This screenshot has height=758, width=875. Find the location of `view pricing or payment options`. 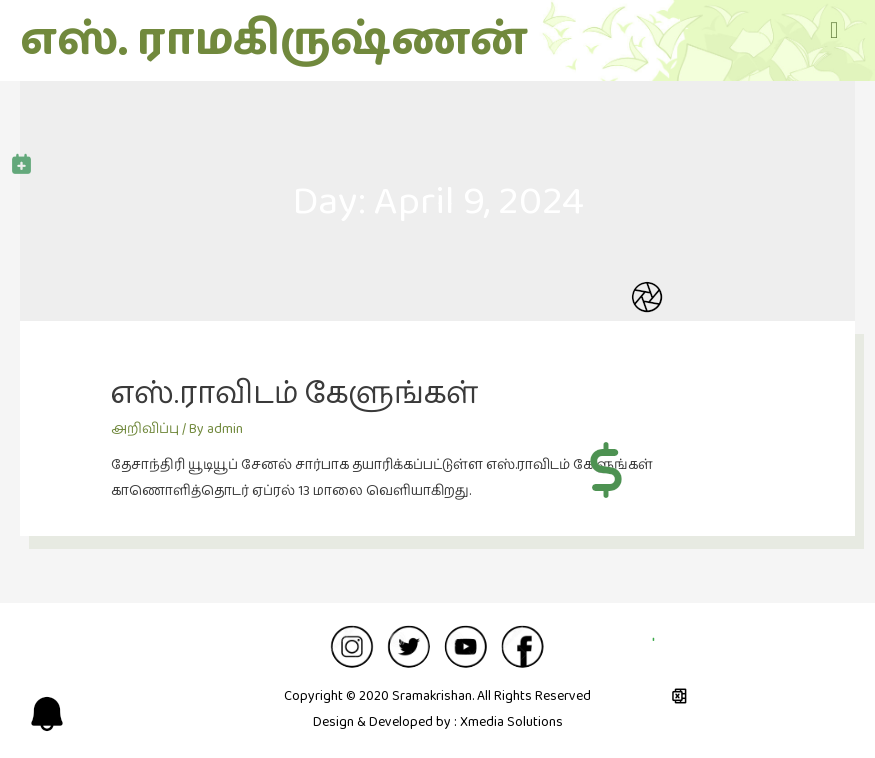

view pricing or payment options is located at coordinates (606, 470).